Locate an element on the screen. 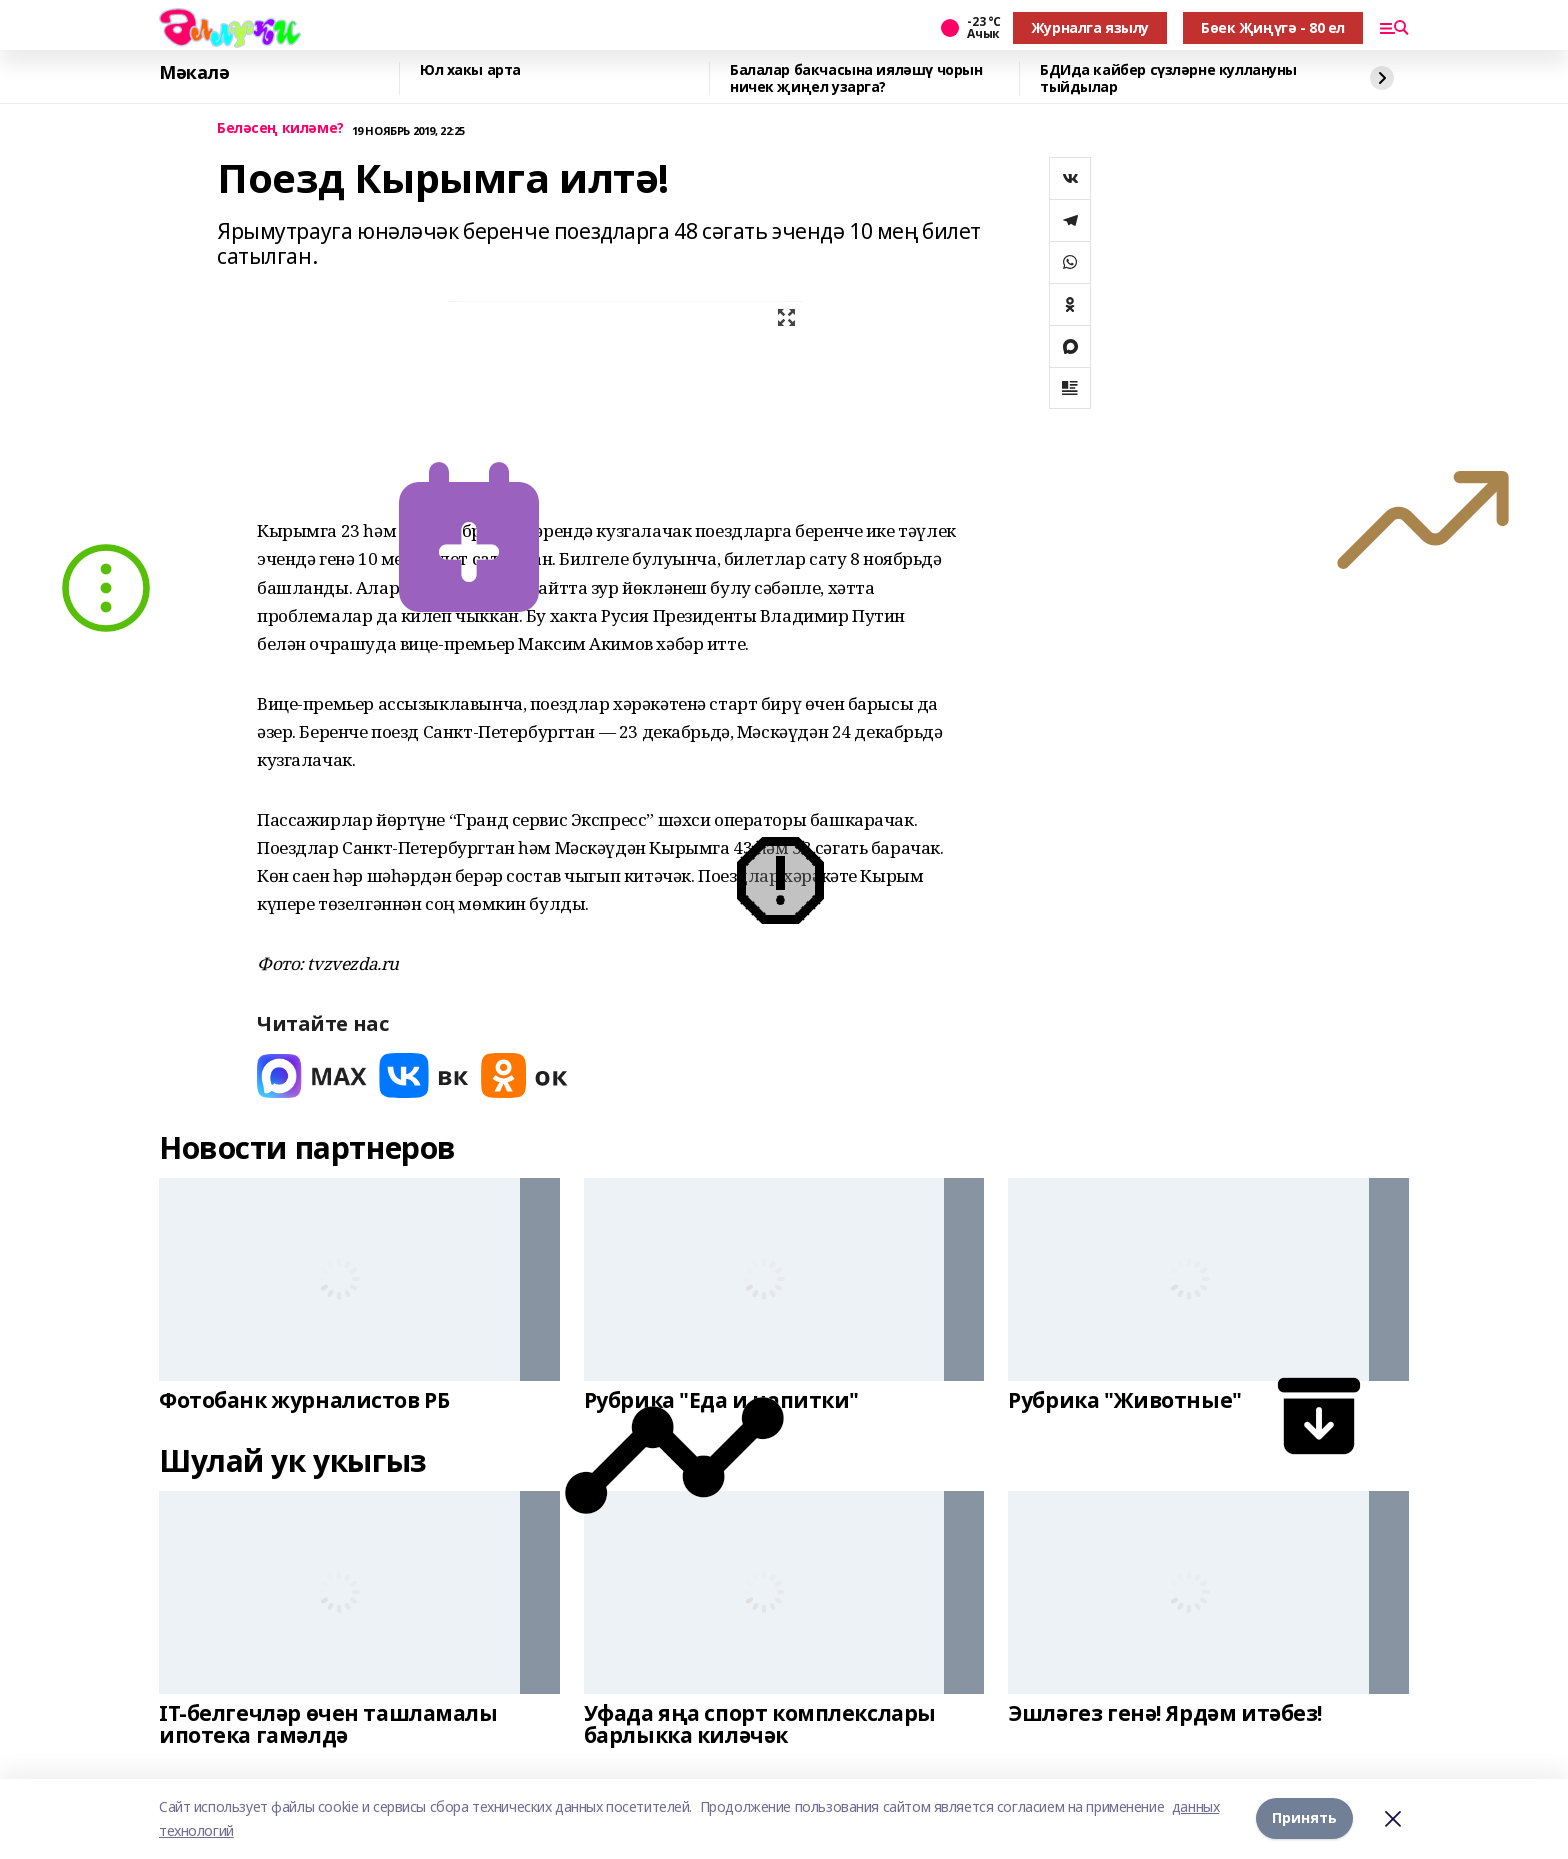 This screenshot has width=1568, height=1859. open more options menu is located at coordinates (106, 588).